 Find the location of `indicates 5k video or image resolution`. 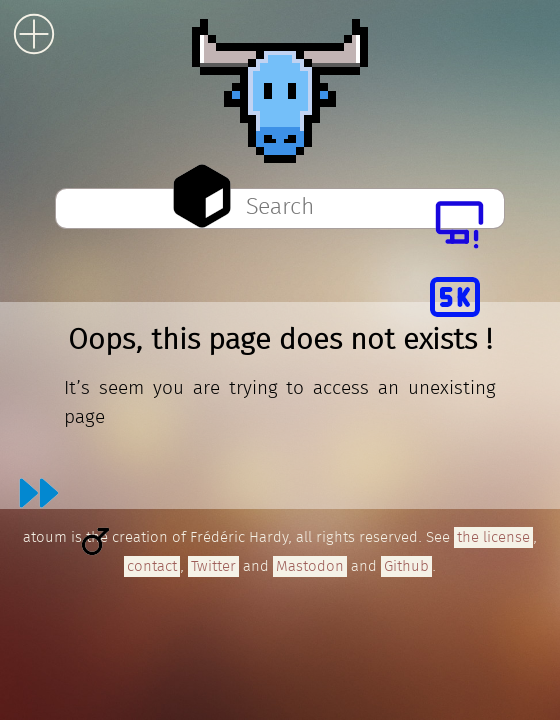

indicates 5k video or image resolution is located at coordinates (455, 297).